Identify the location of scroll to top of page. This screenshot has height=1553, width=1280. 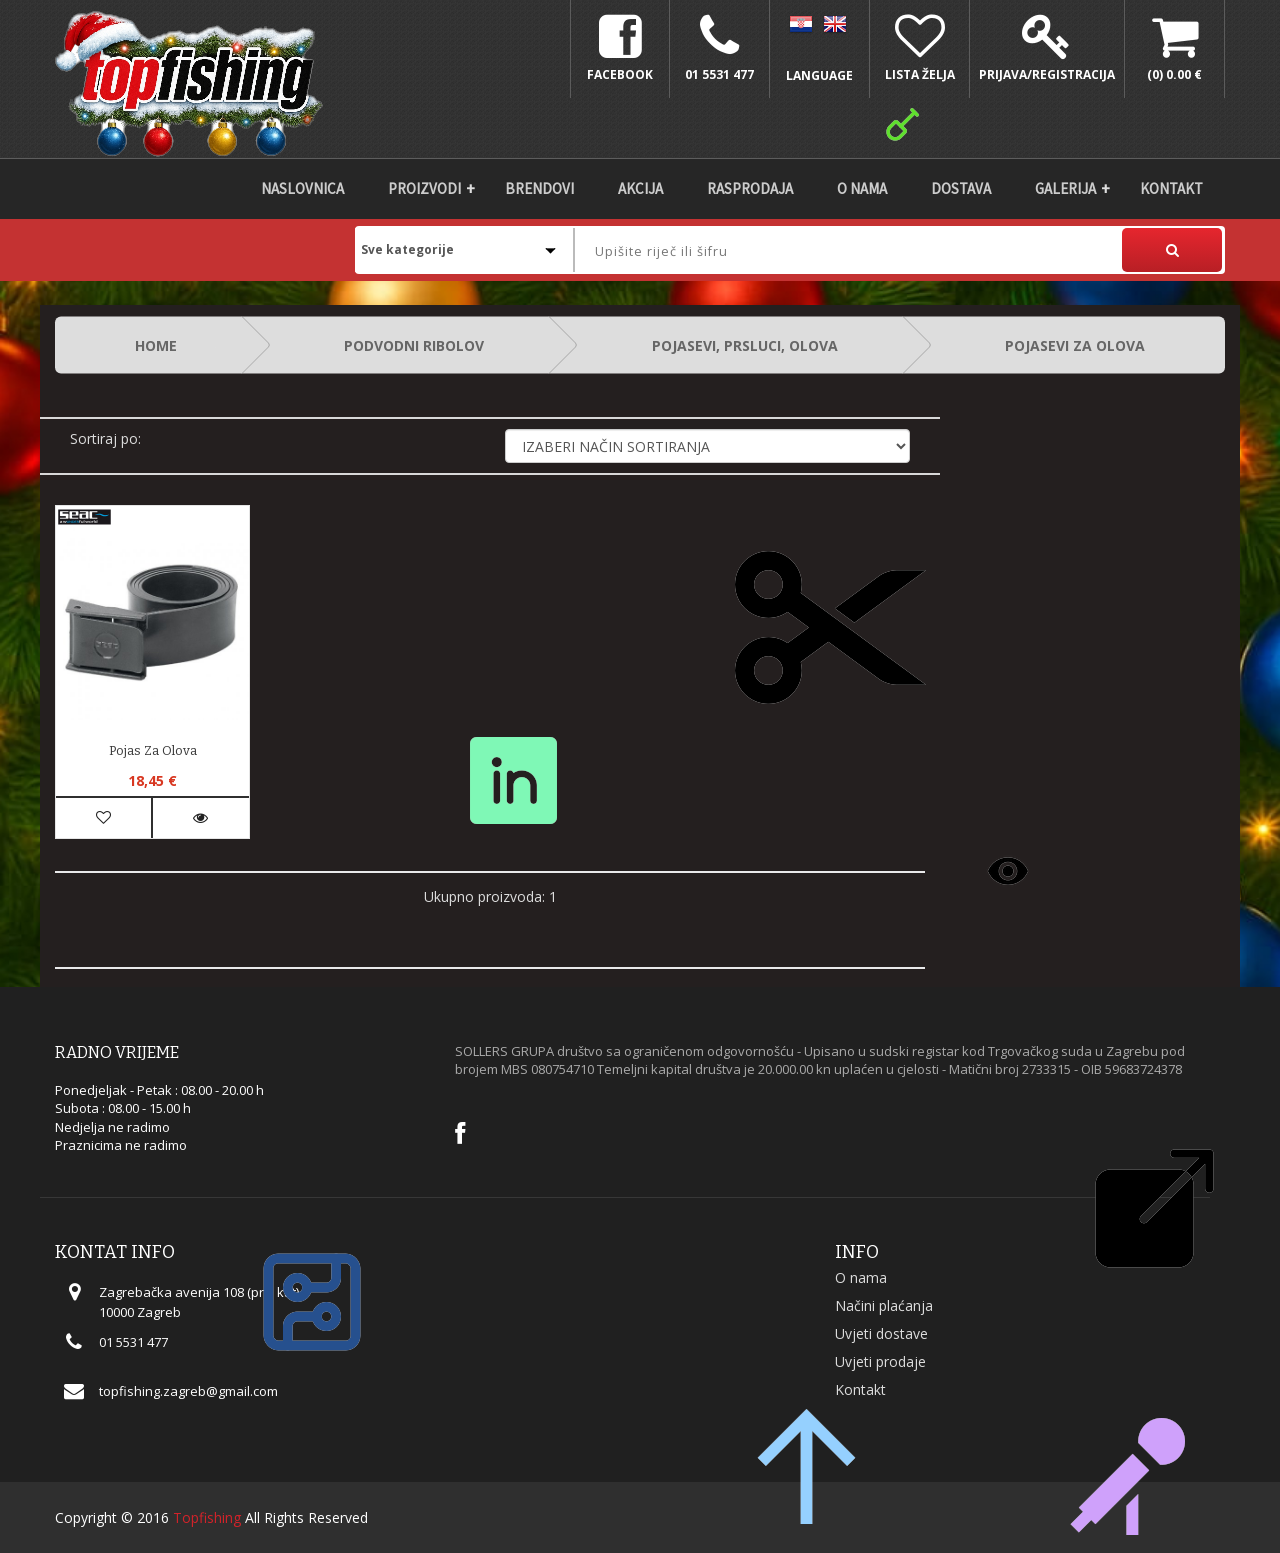
(806, 1466).